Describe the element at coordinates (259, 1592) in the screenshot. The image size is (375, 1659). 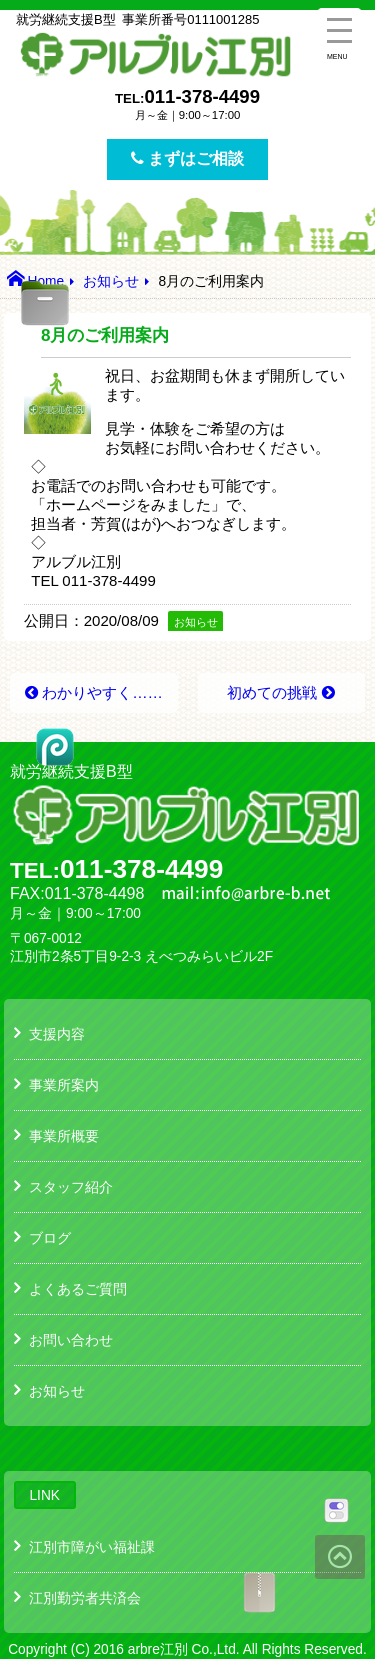
I see `open the archive manager application` at that location.